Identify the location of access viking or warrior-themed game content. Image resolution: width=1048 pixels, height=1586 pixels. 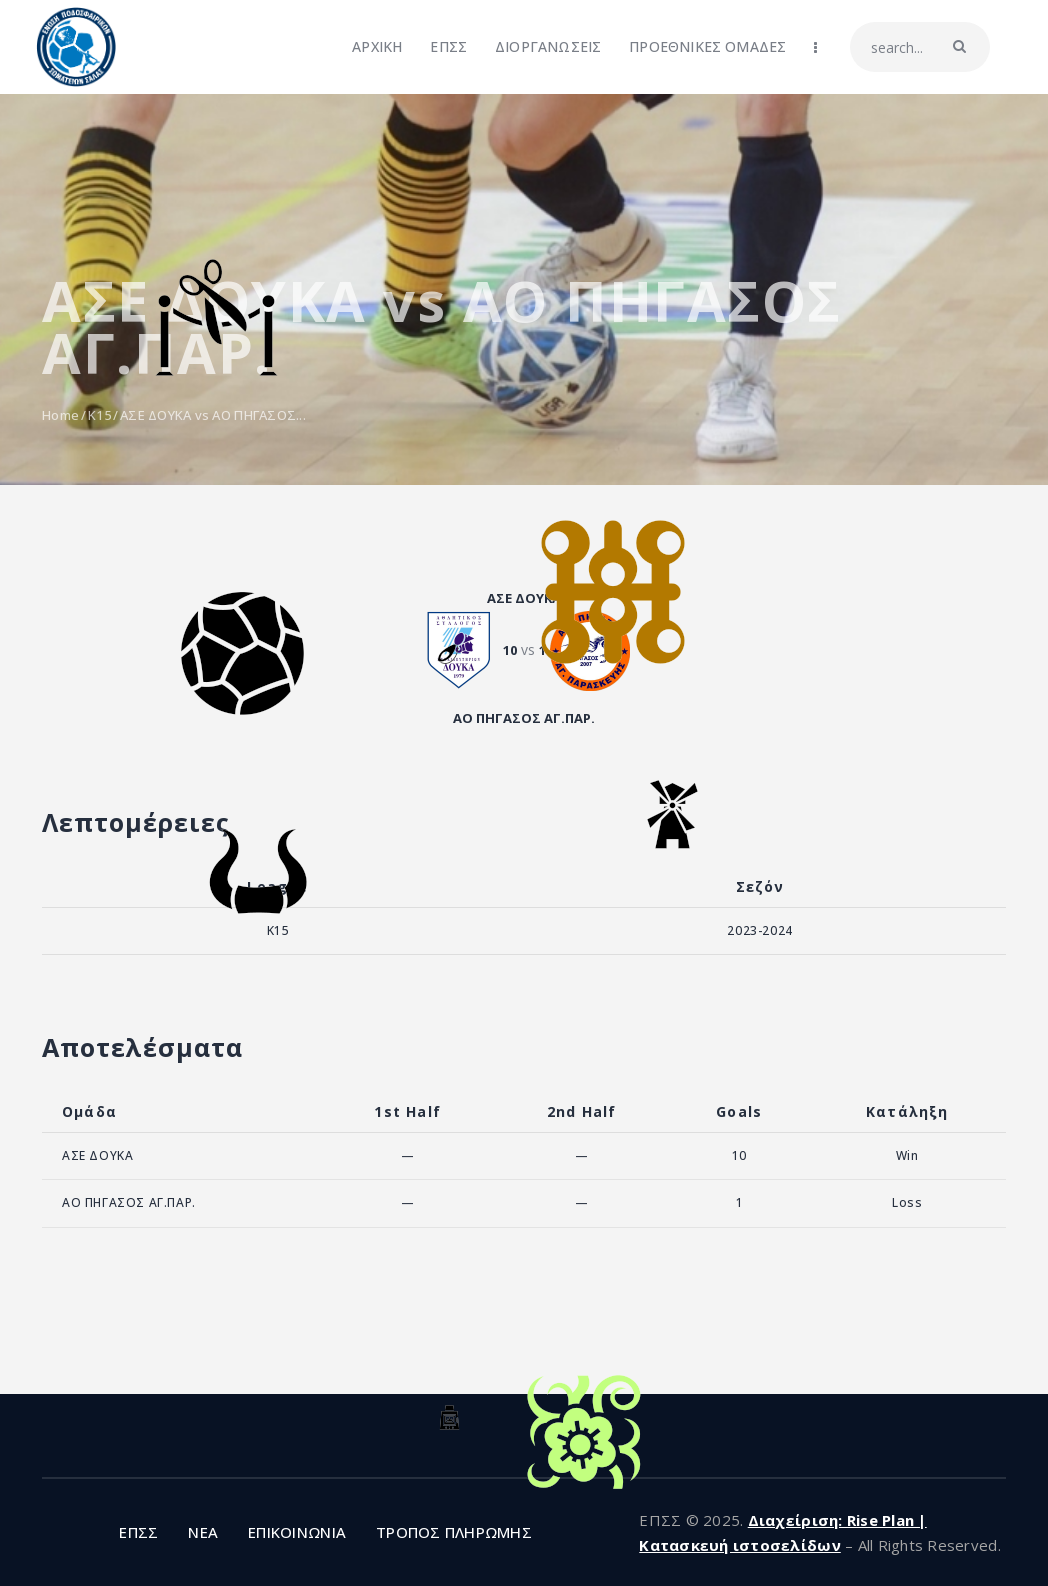
(258, 874).